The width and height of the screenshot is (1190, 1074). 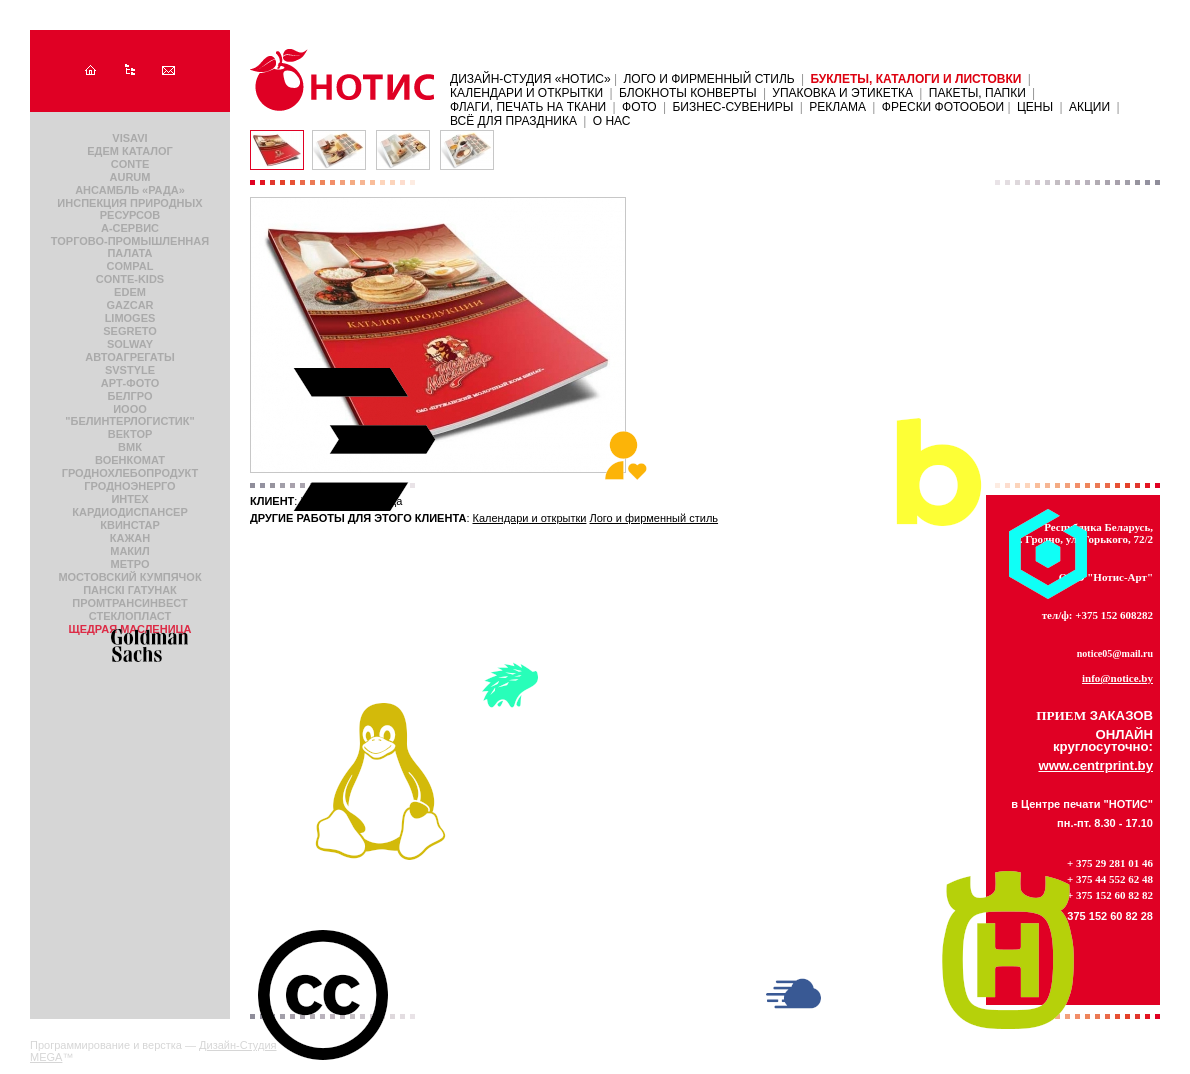 I want to click on Rundeck logo, so click(x=364, y=439).